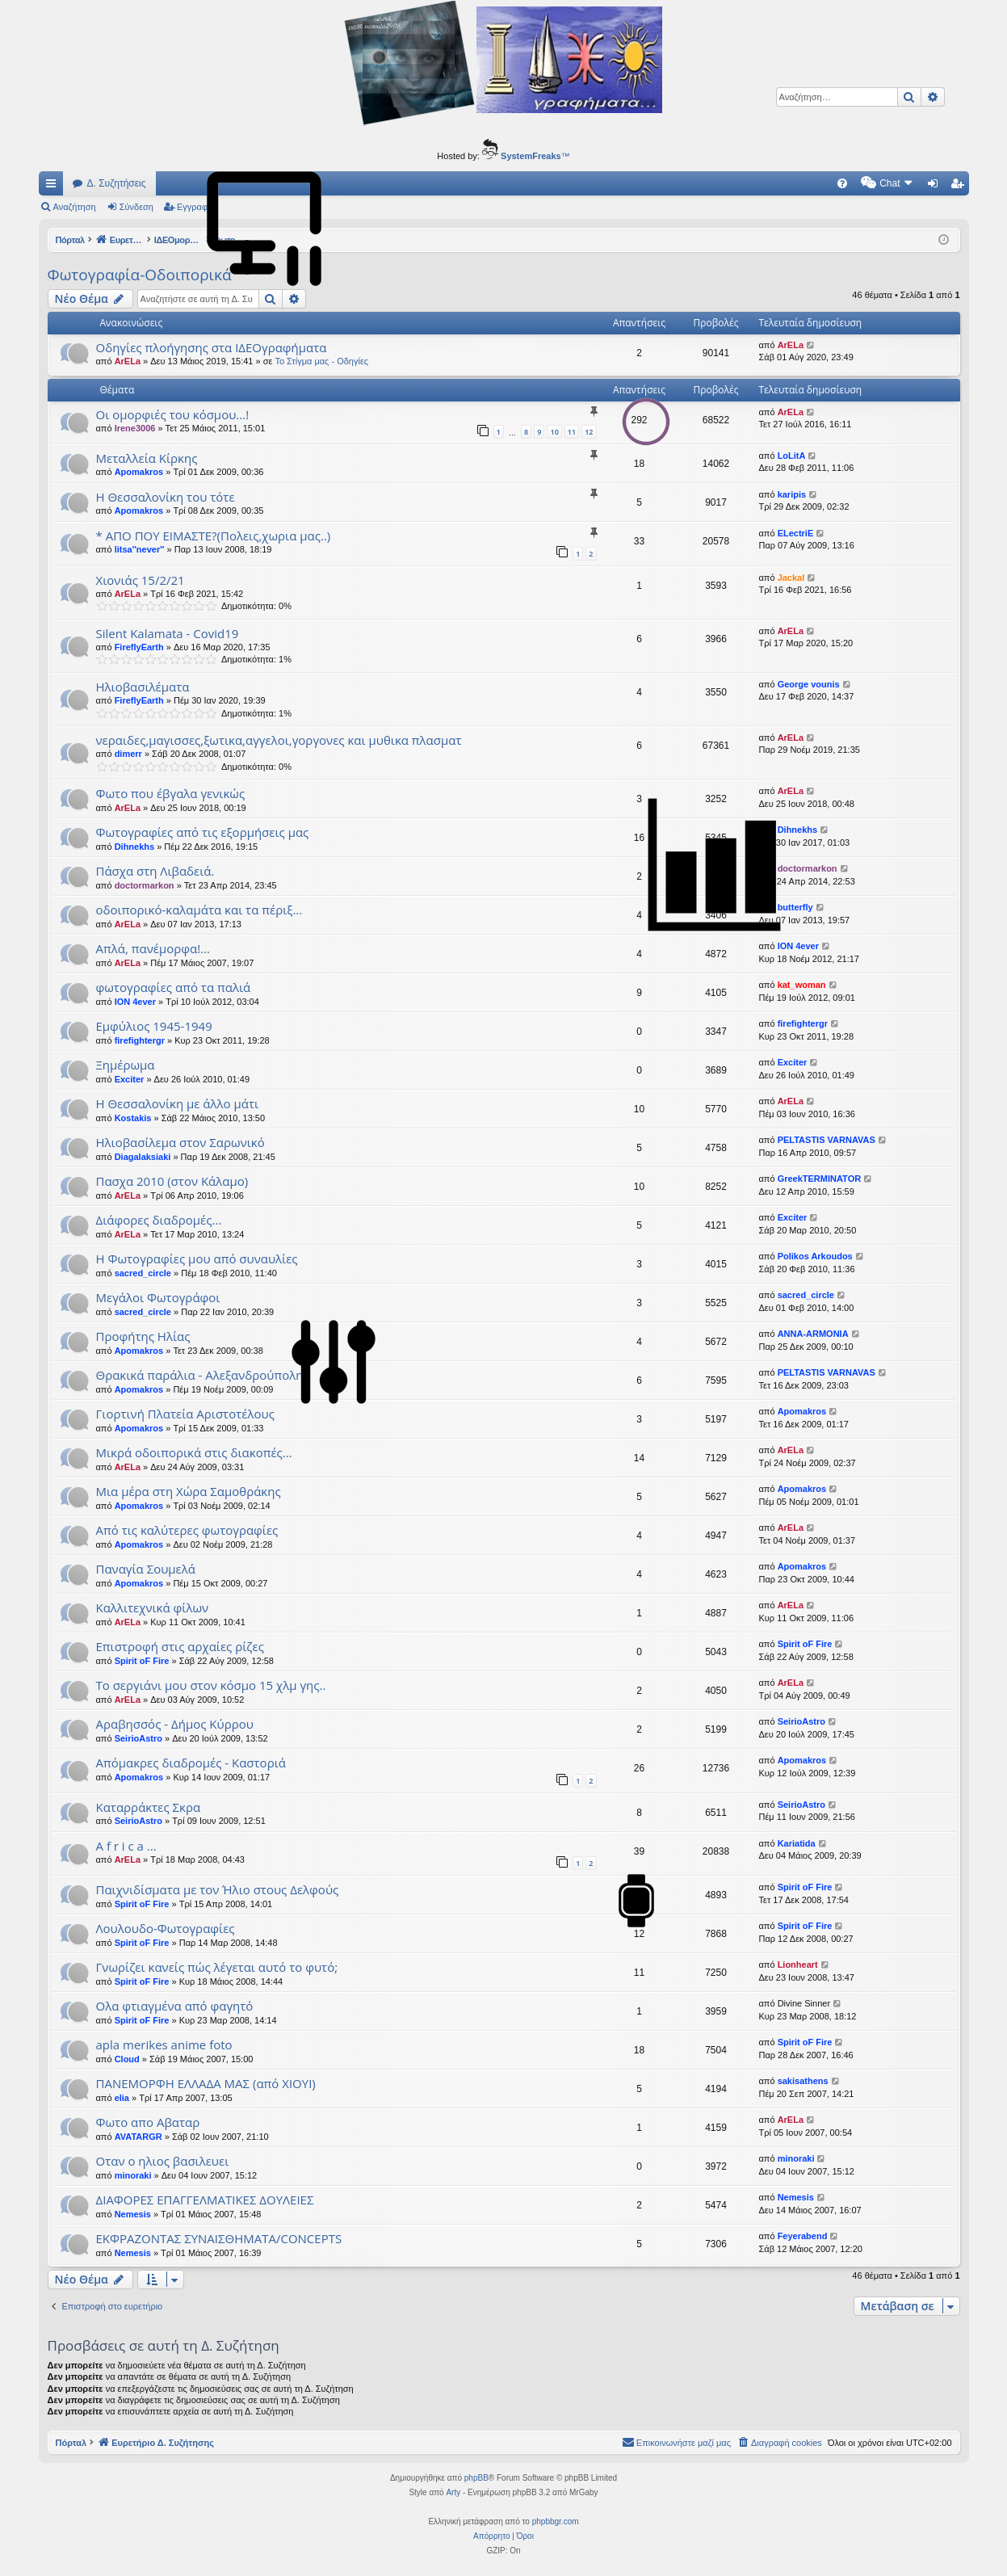  What do you see at coordinates (714, 864) in the screenshot?
I see `view analytics or statistics` at bounding box center [714, 864].